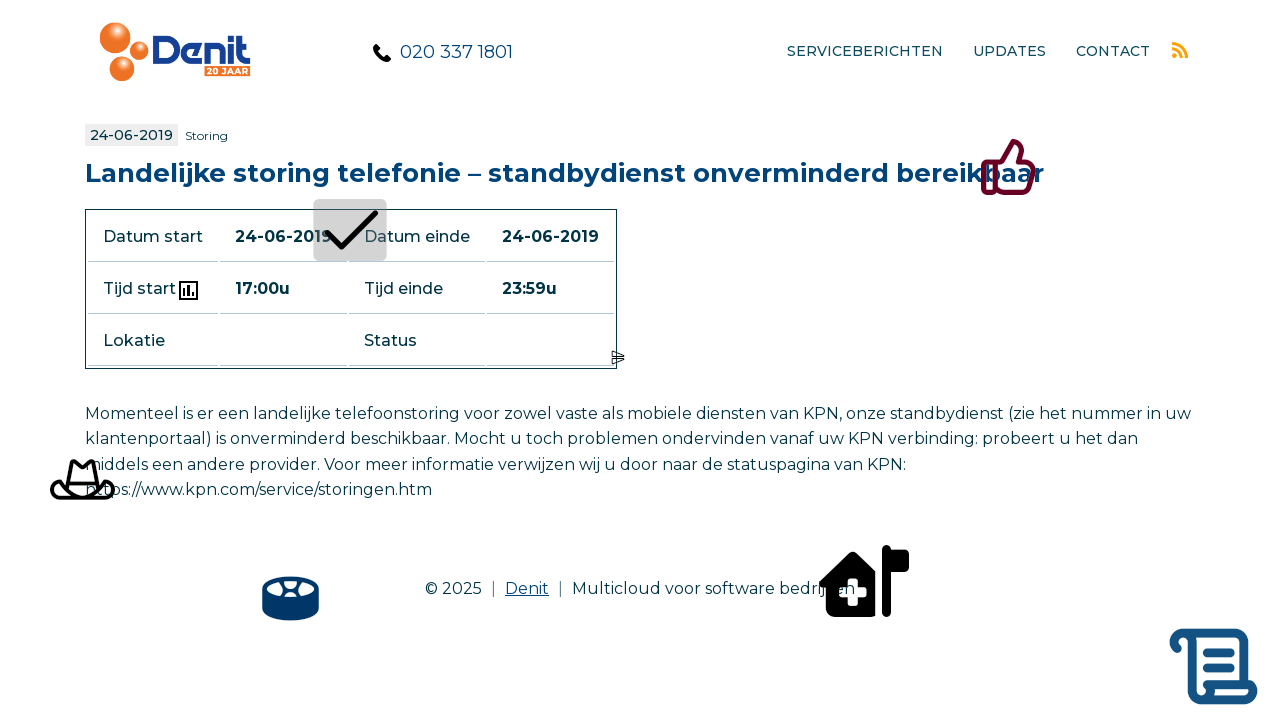 This screenshot has width=1280, height=720. What do you see at coordinates (82, 481) in the screenshot?
I see `select cowboy hat avatar or profile accessory` at bounding box center [82, 481].